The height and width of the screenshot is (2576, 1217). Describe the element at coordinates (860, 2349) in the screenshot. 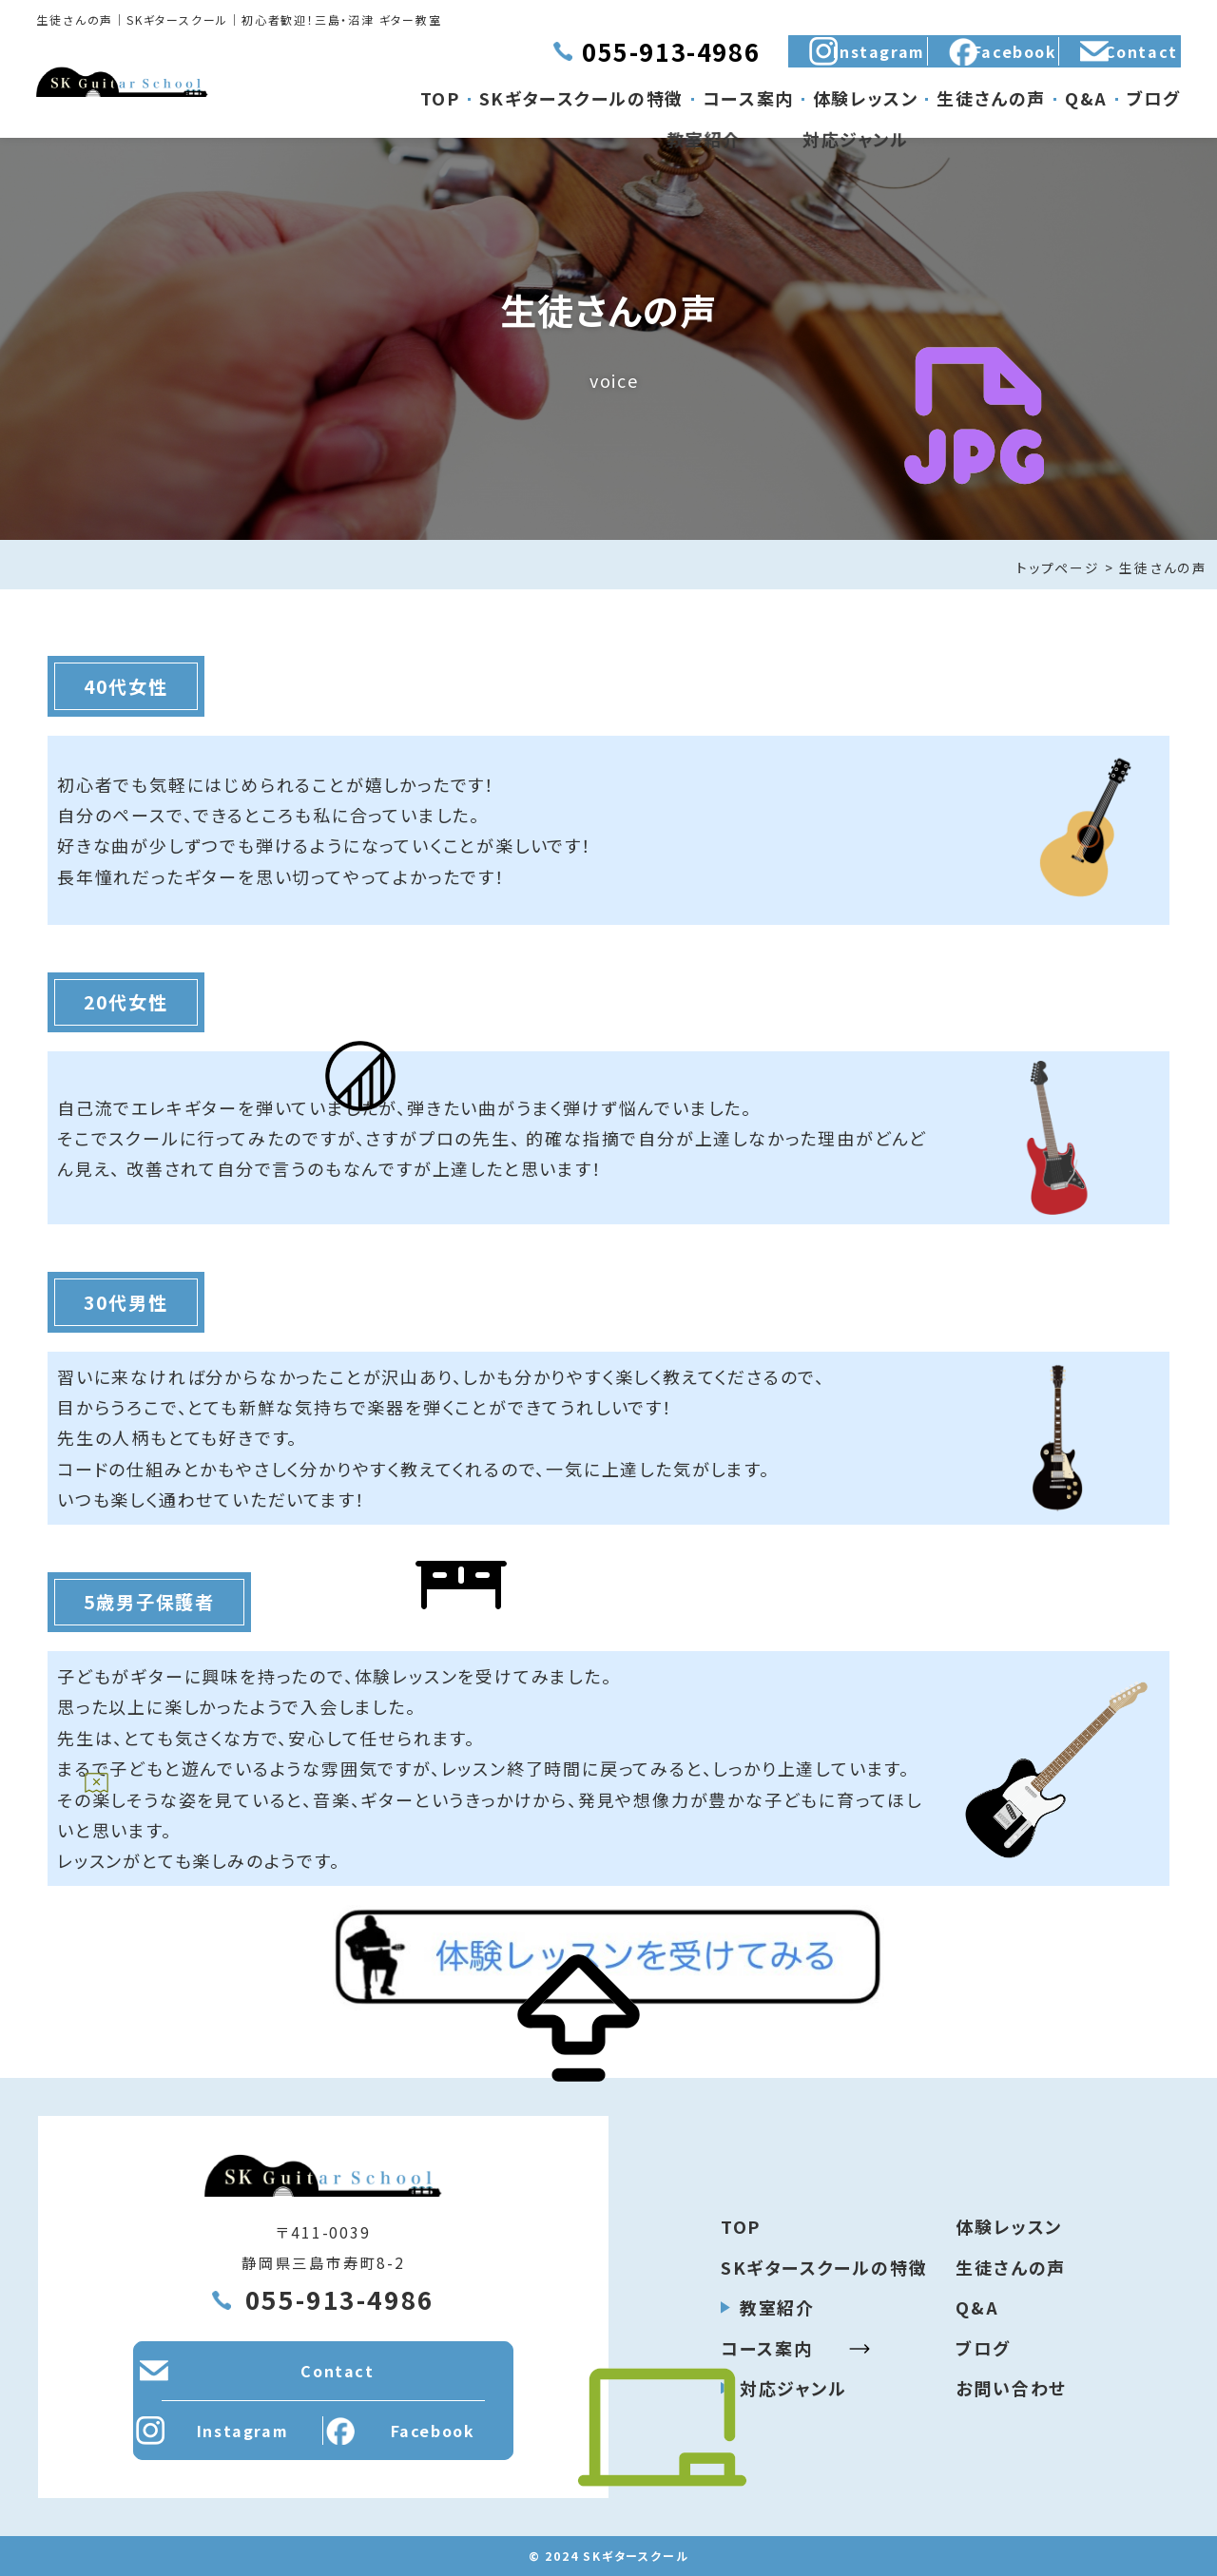

I see `proceed to the next step` at that location.